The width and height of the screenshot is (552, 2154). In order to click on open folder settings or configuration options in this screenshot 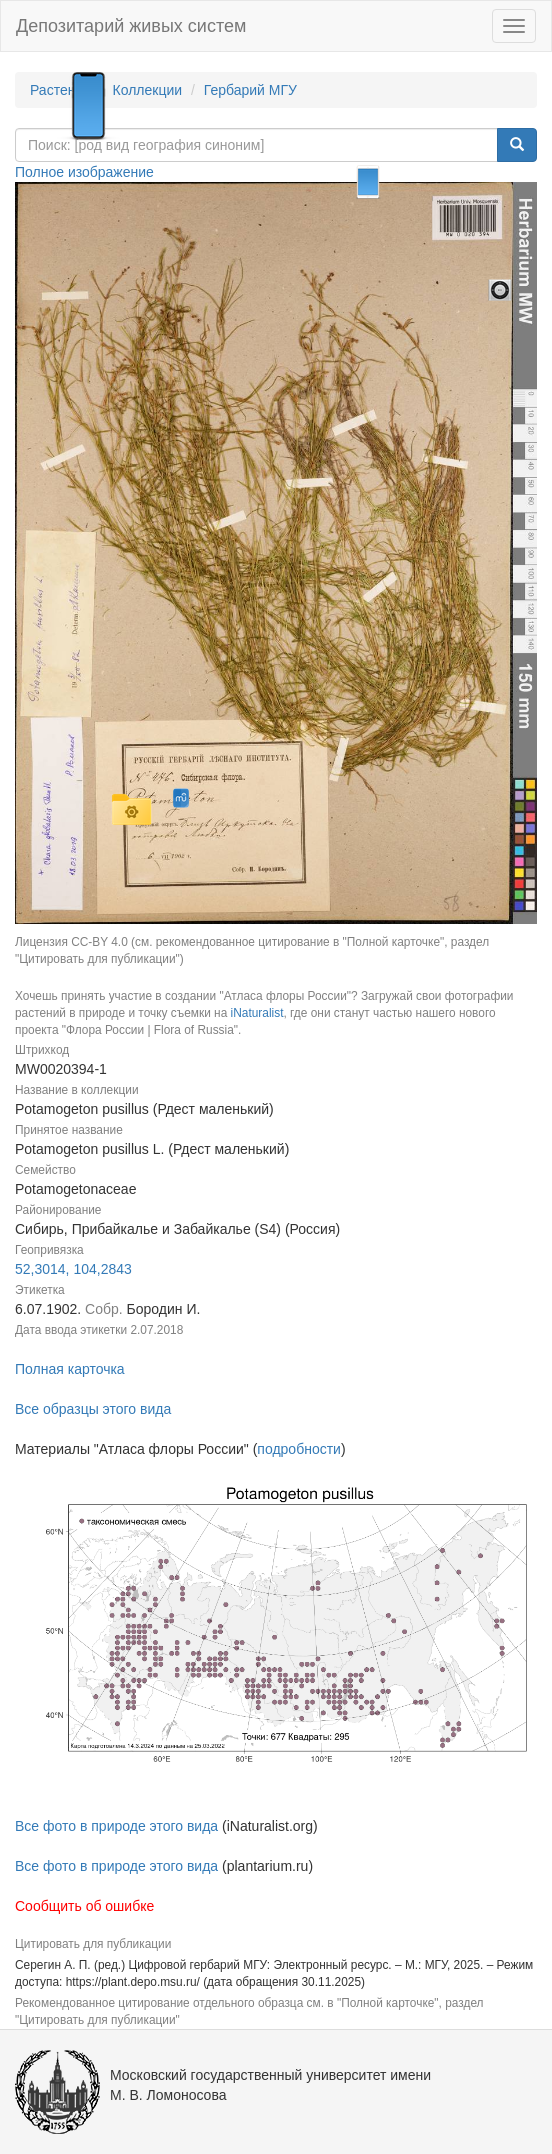, I will do `click(131, 810)`.